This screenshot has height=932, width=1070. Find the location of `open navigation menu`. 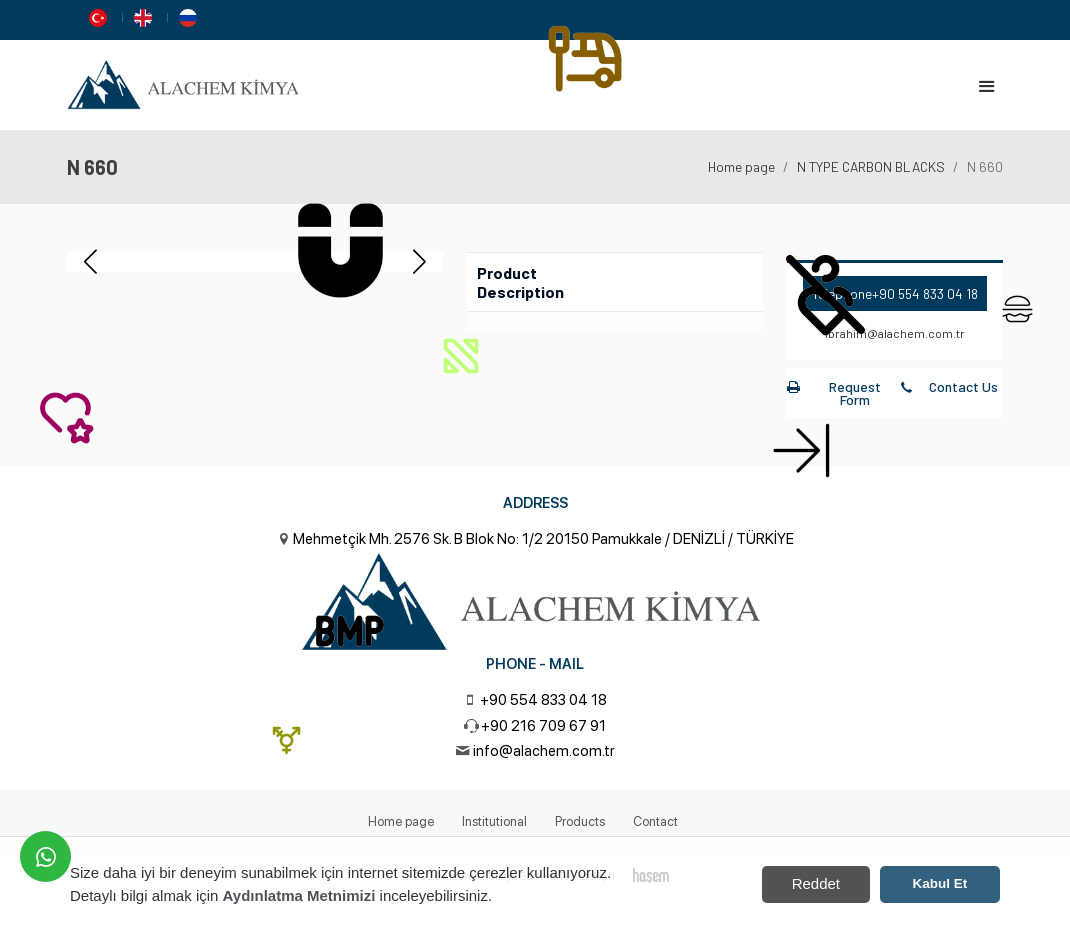

open navigation menu is located at coordinates (1017, 309).